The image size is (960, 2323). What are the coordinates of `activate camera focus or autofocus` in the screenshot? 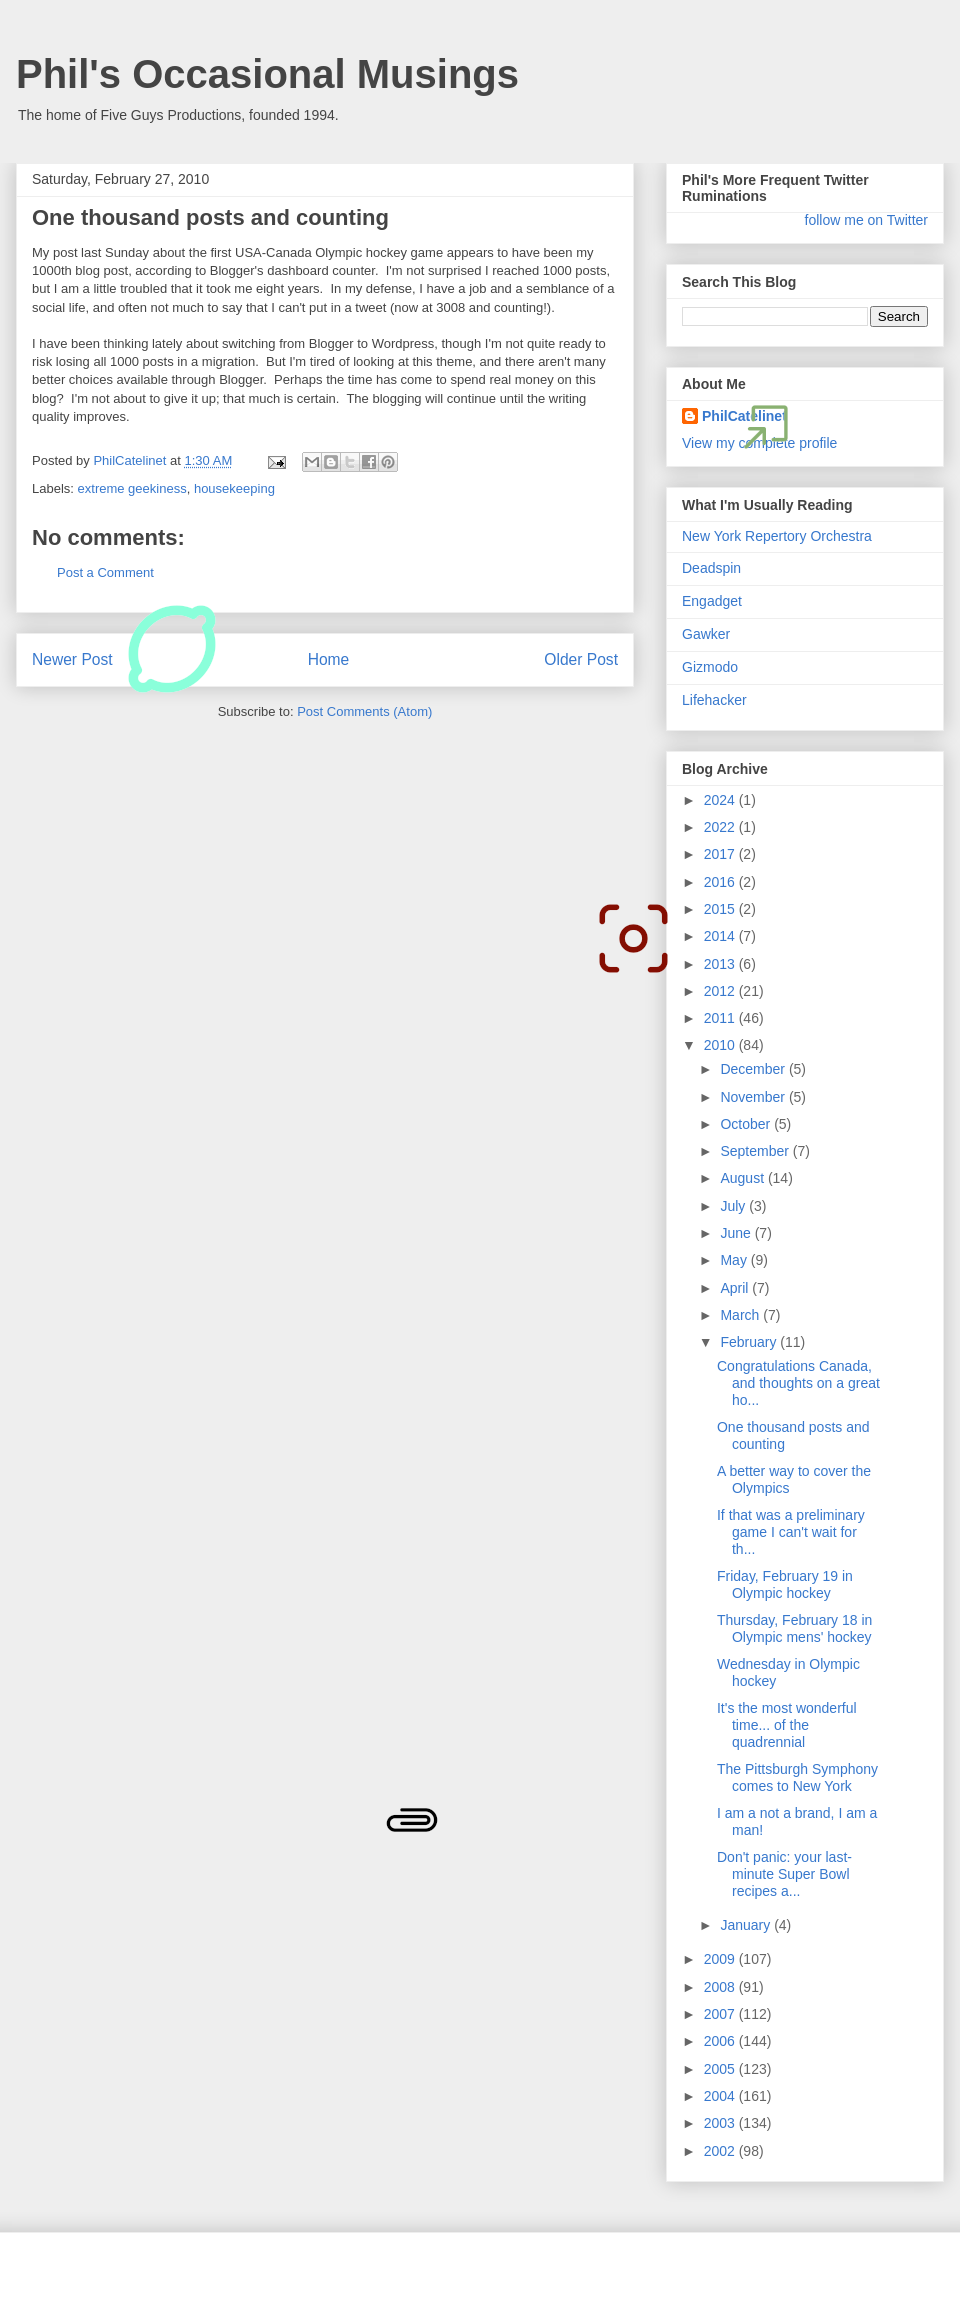 It's located at (633, 938).